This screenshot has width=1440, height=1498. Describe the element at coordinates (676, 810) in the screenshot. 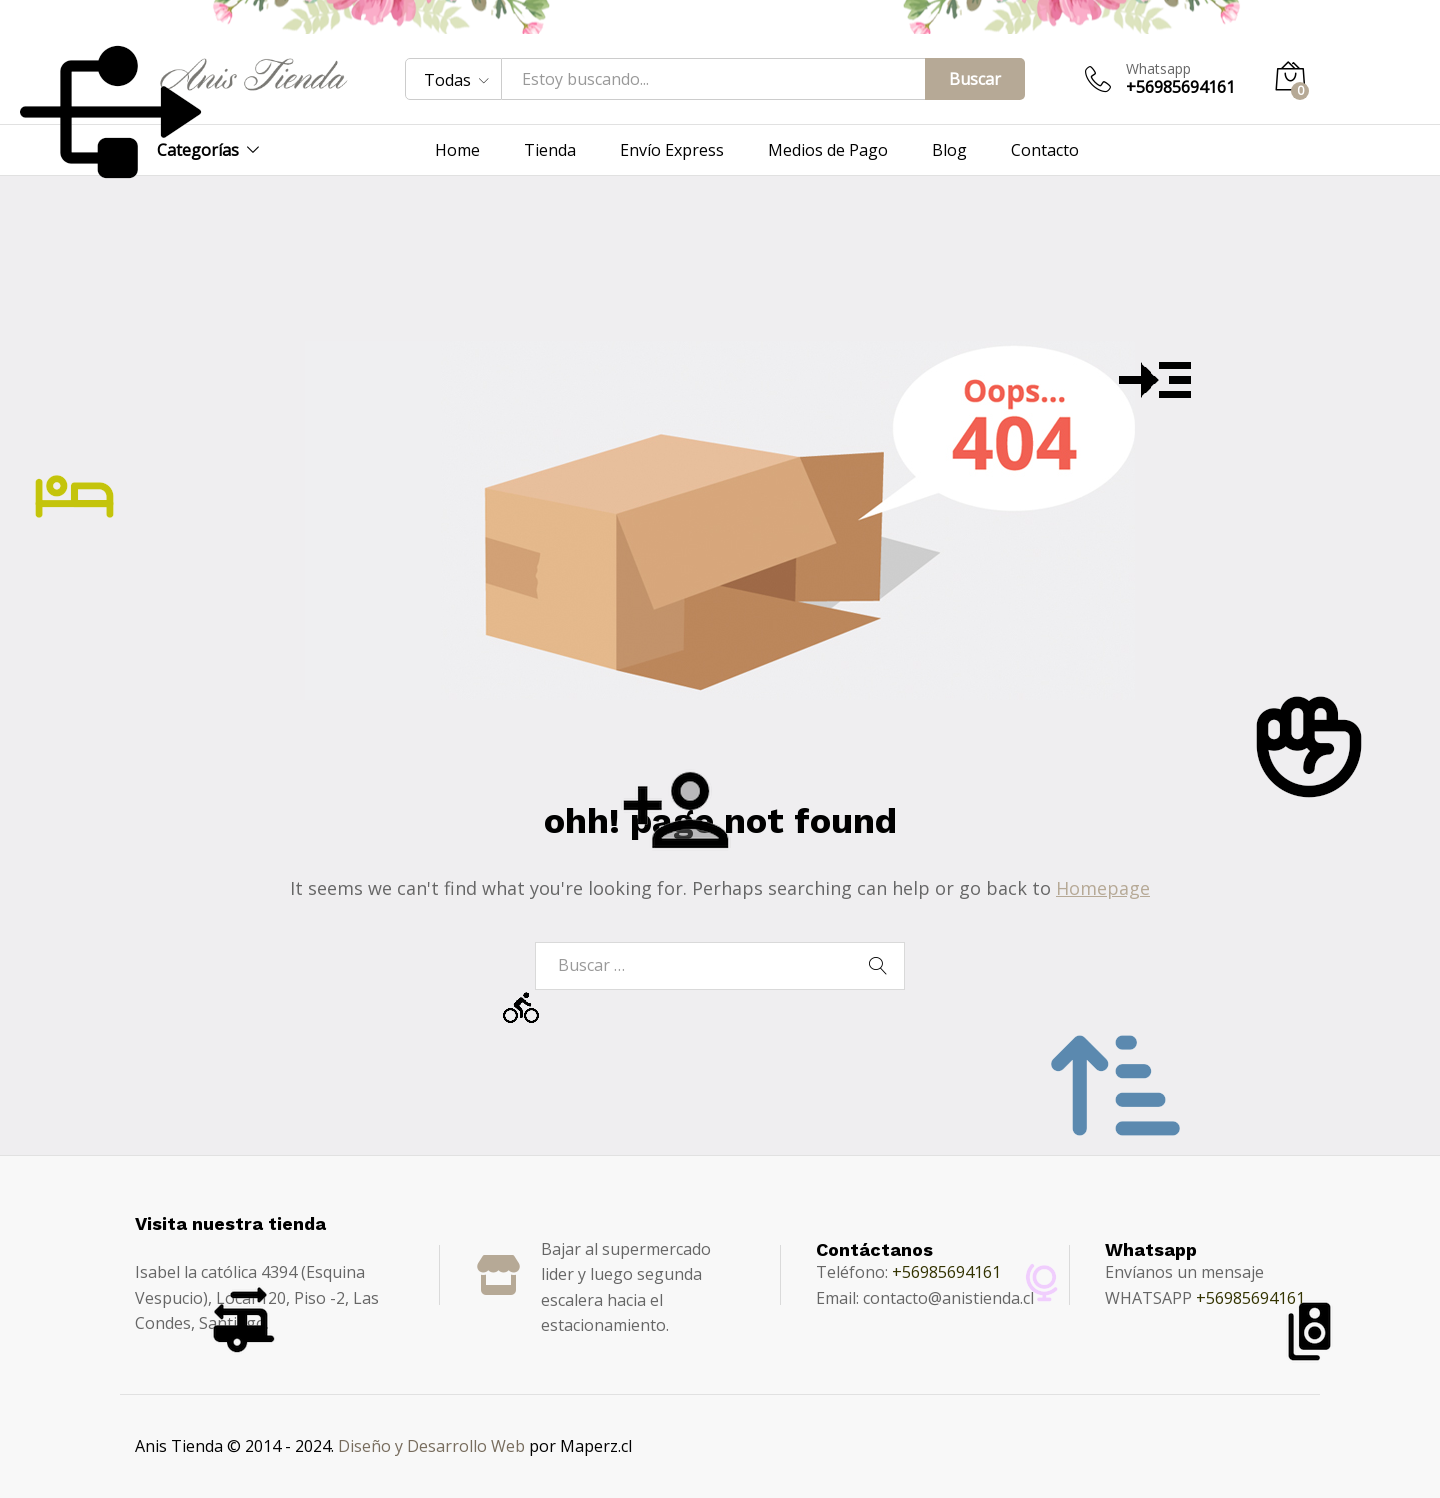

I see `add a new contact` at that location.